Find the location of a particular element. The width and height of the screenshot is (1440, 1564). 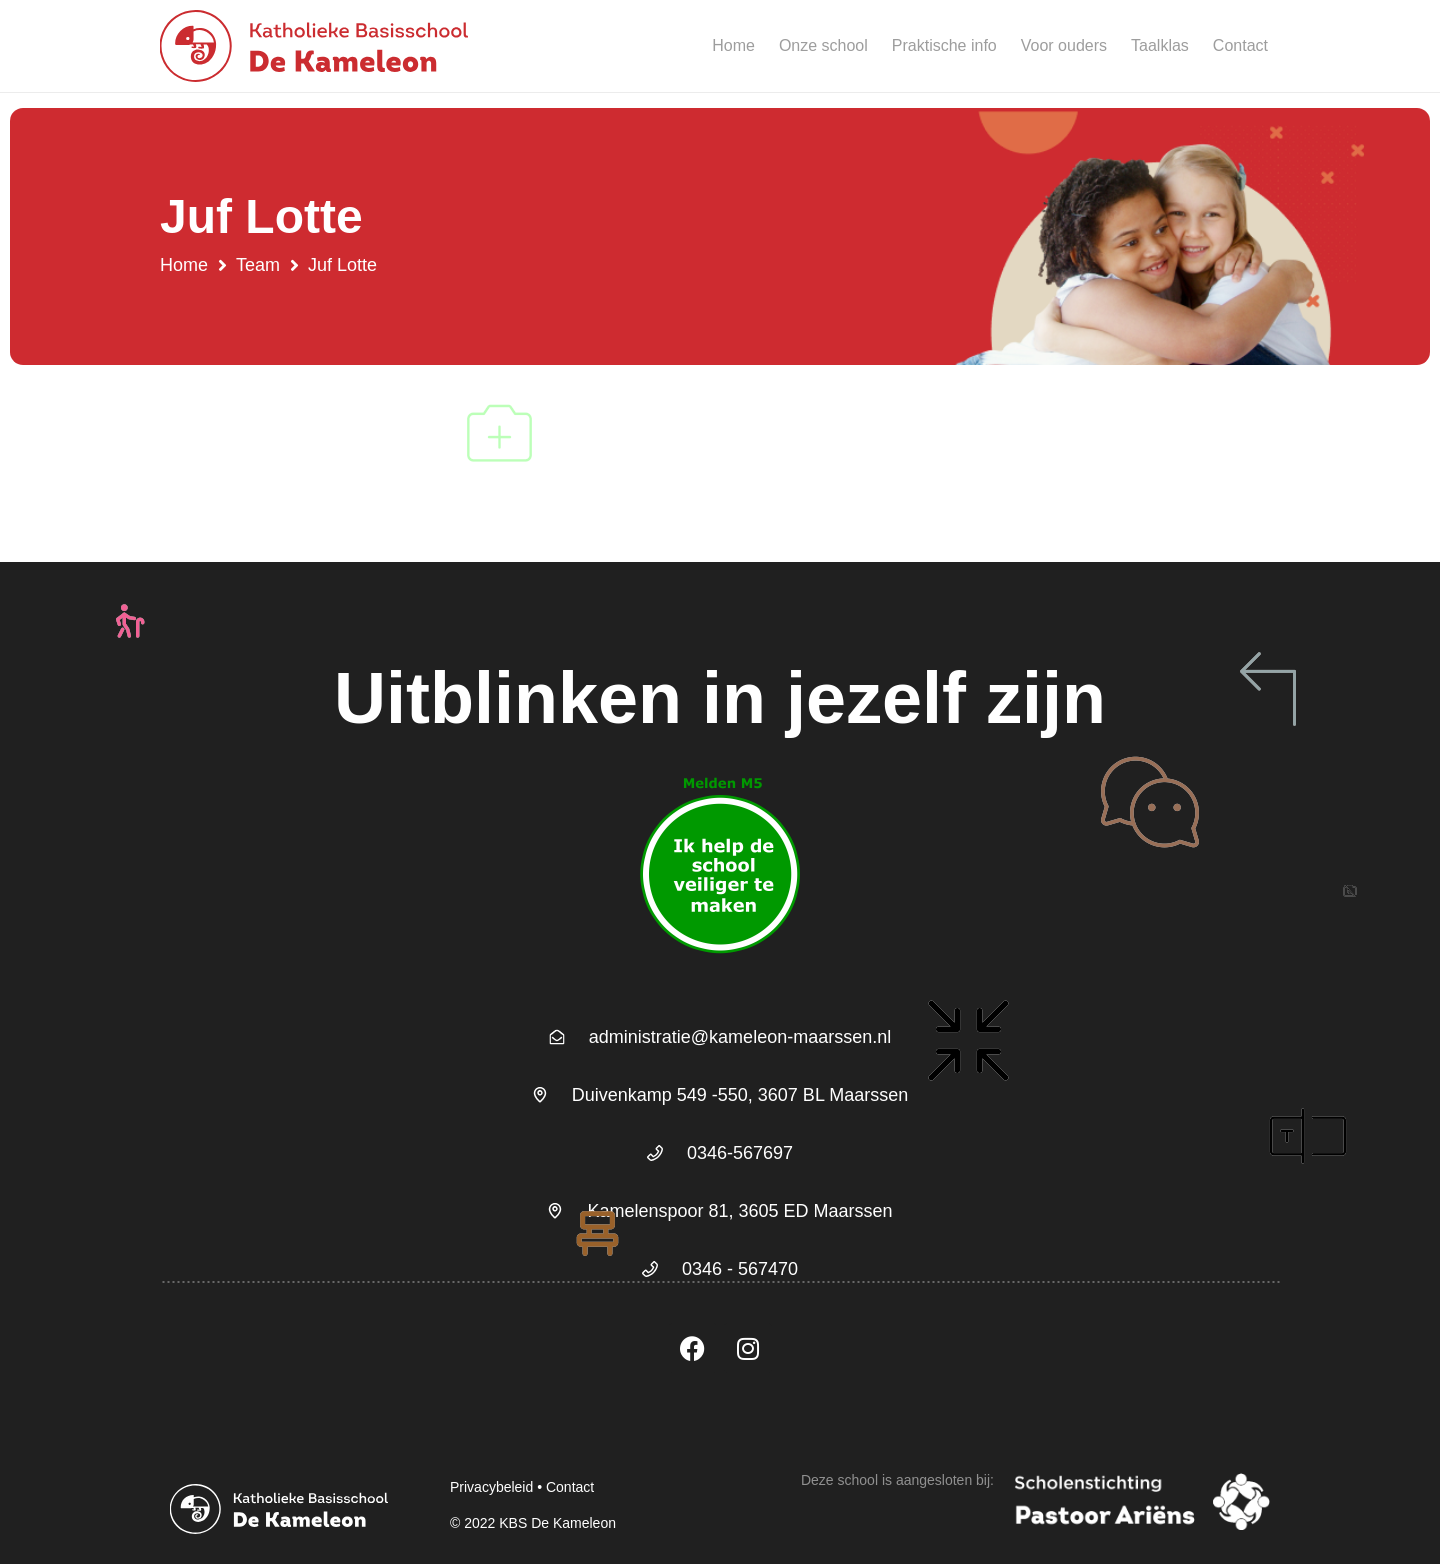

open WeChat messaging app is located at coordinates (1150, 802).